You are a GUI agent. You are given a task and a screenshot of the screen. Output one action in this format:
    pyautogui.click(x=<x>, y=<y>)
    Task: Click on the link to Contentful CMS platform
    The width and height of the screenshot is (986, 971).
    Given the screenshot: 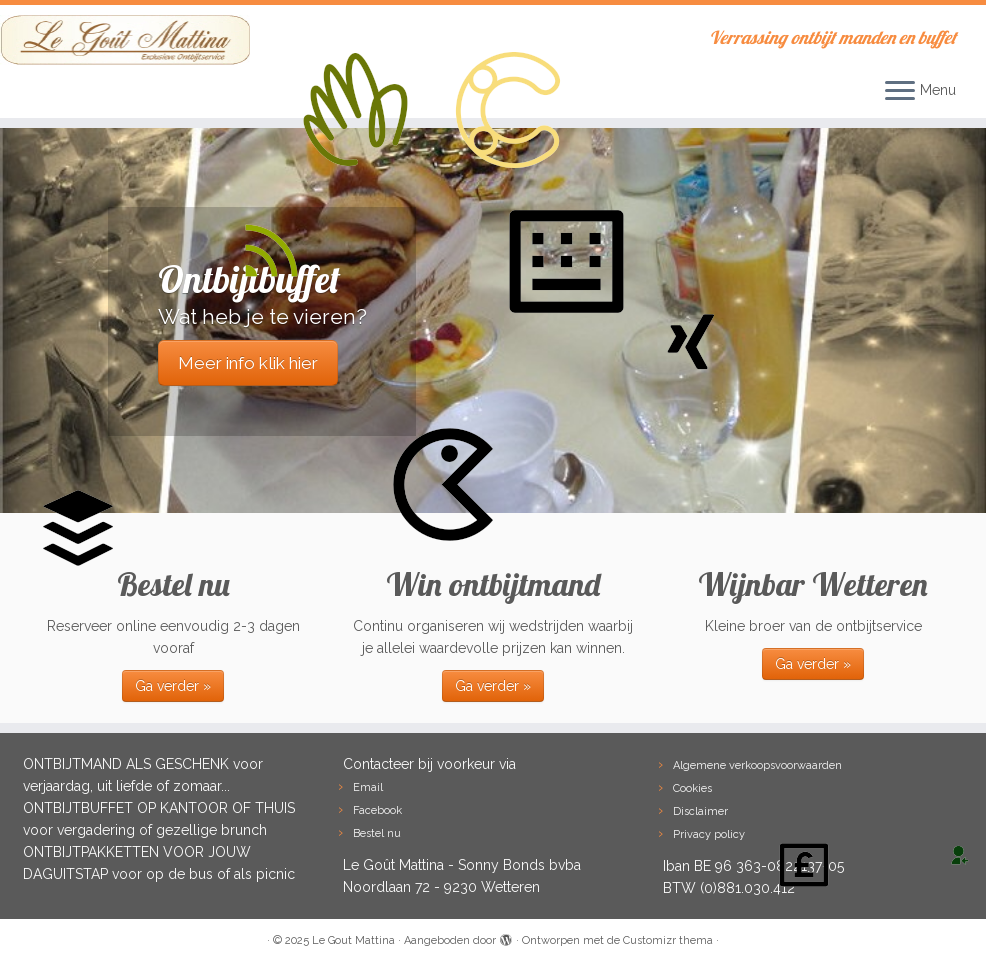 What is the action you would take?
    pyautogui.click(x=508, y=110)
    